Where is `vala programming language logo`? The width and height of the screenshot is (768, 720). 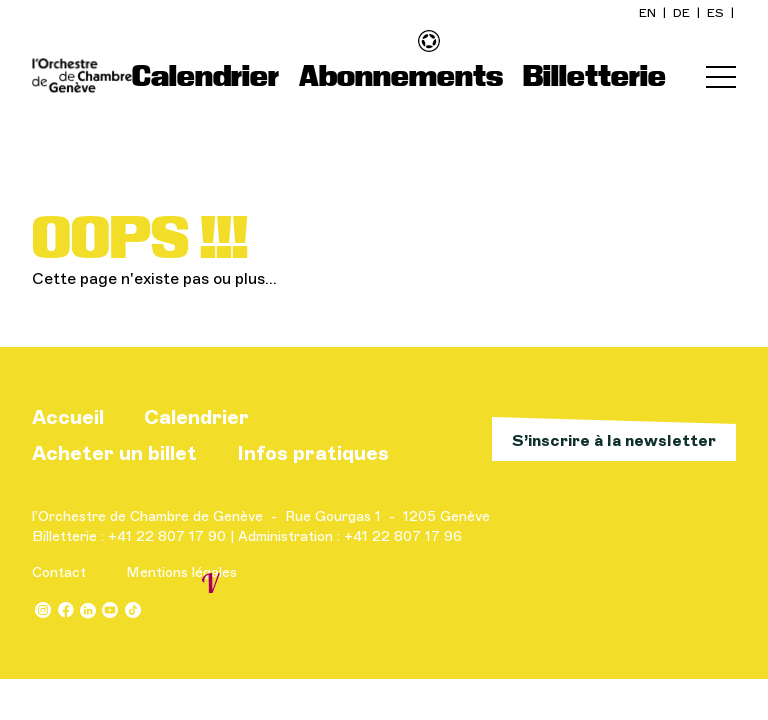
vala programming language logo is located at coordinates (211, 583).